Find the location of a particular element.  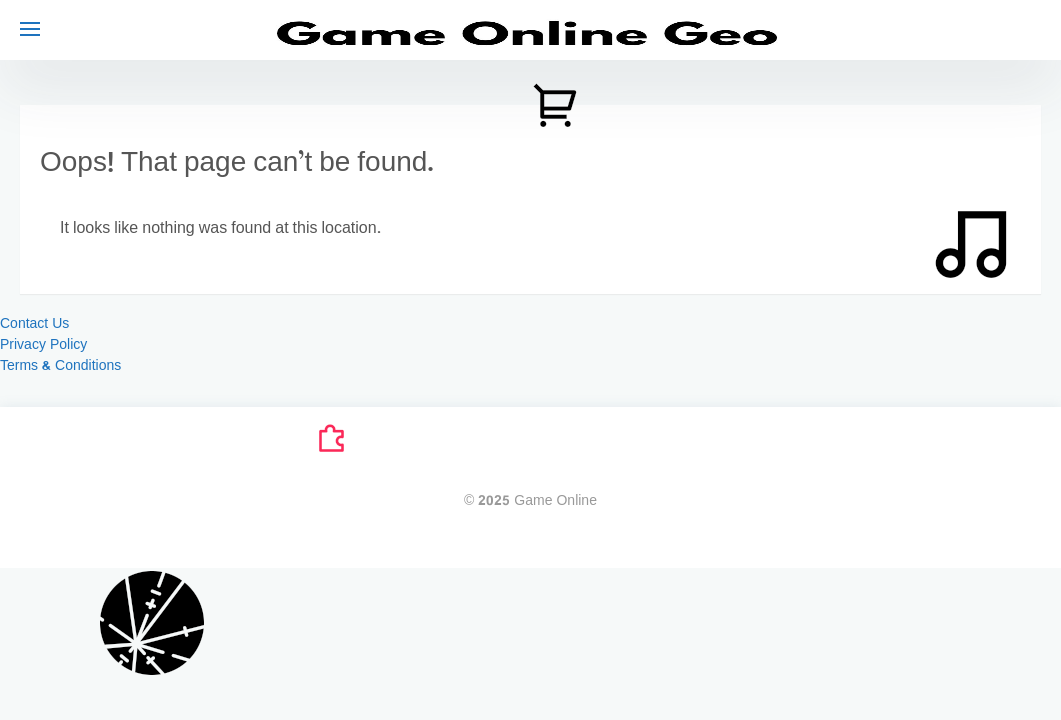

view your shopping cart is located at coordinates (556, 104).